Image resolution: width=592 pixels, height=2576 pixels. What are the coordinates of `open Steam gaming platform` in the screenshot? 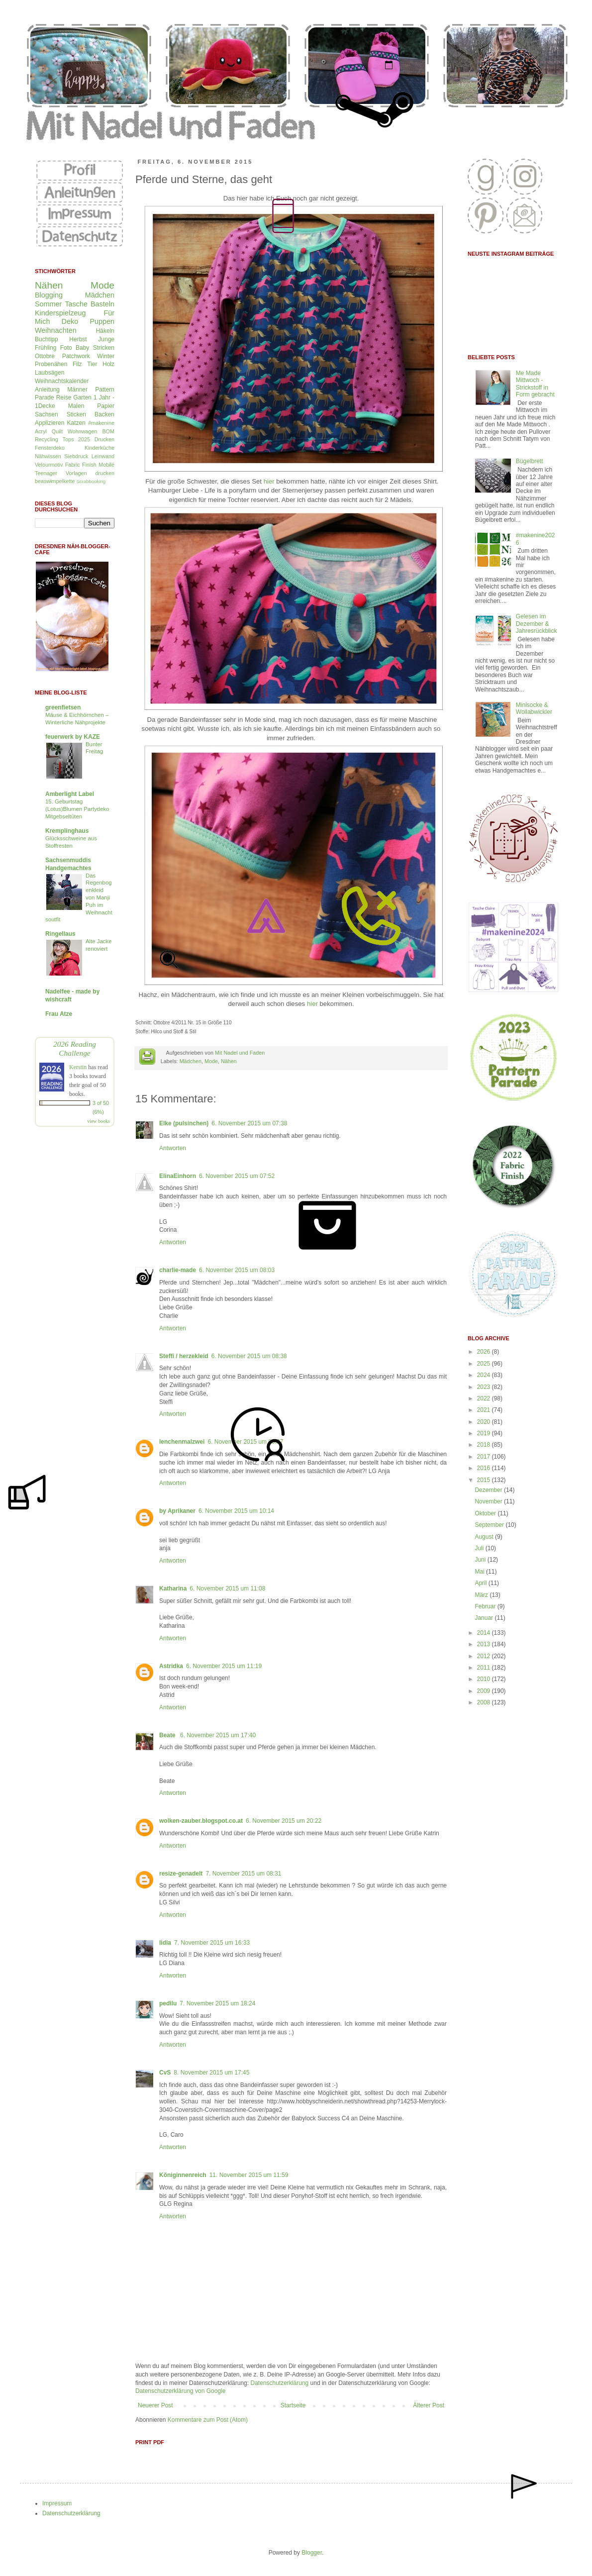 It's located at (374, 109).